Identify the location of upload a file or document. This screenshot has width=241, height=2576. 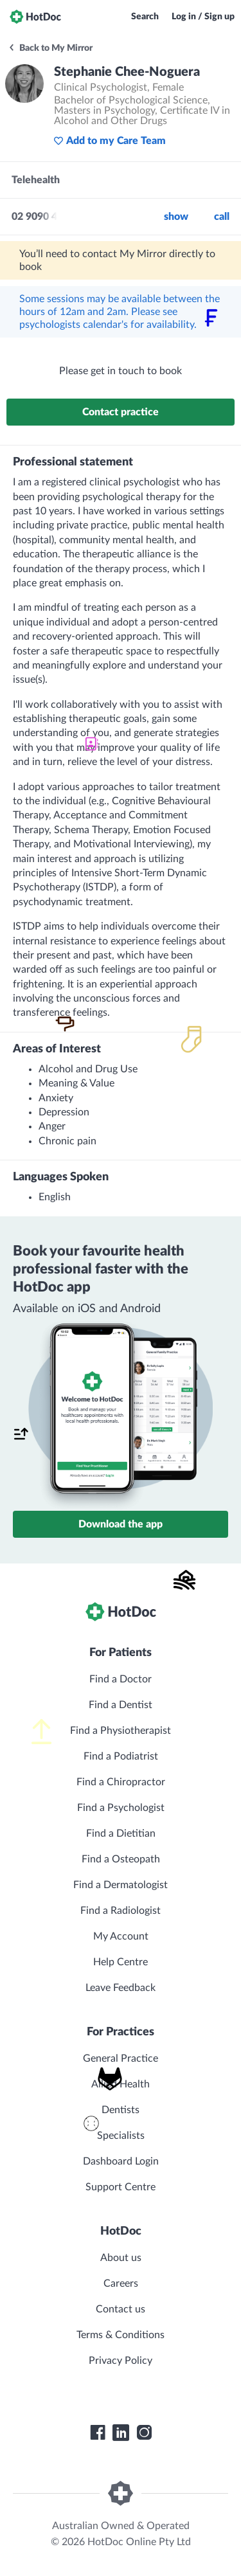
(41, 1731).